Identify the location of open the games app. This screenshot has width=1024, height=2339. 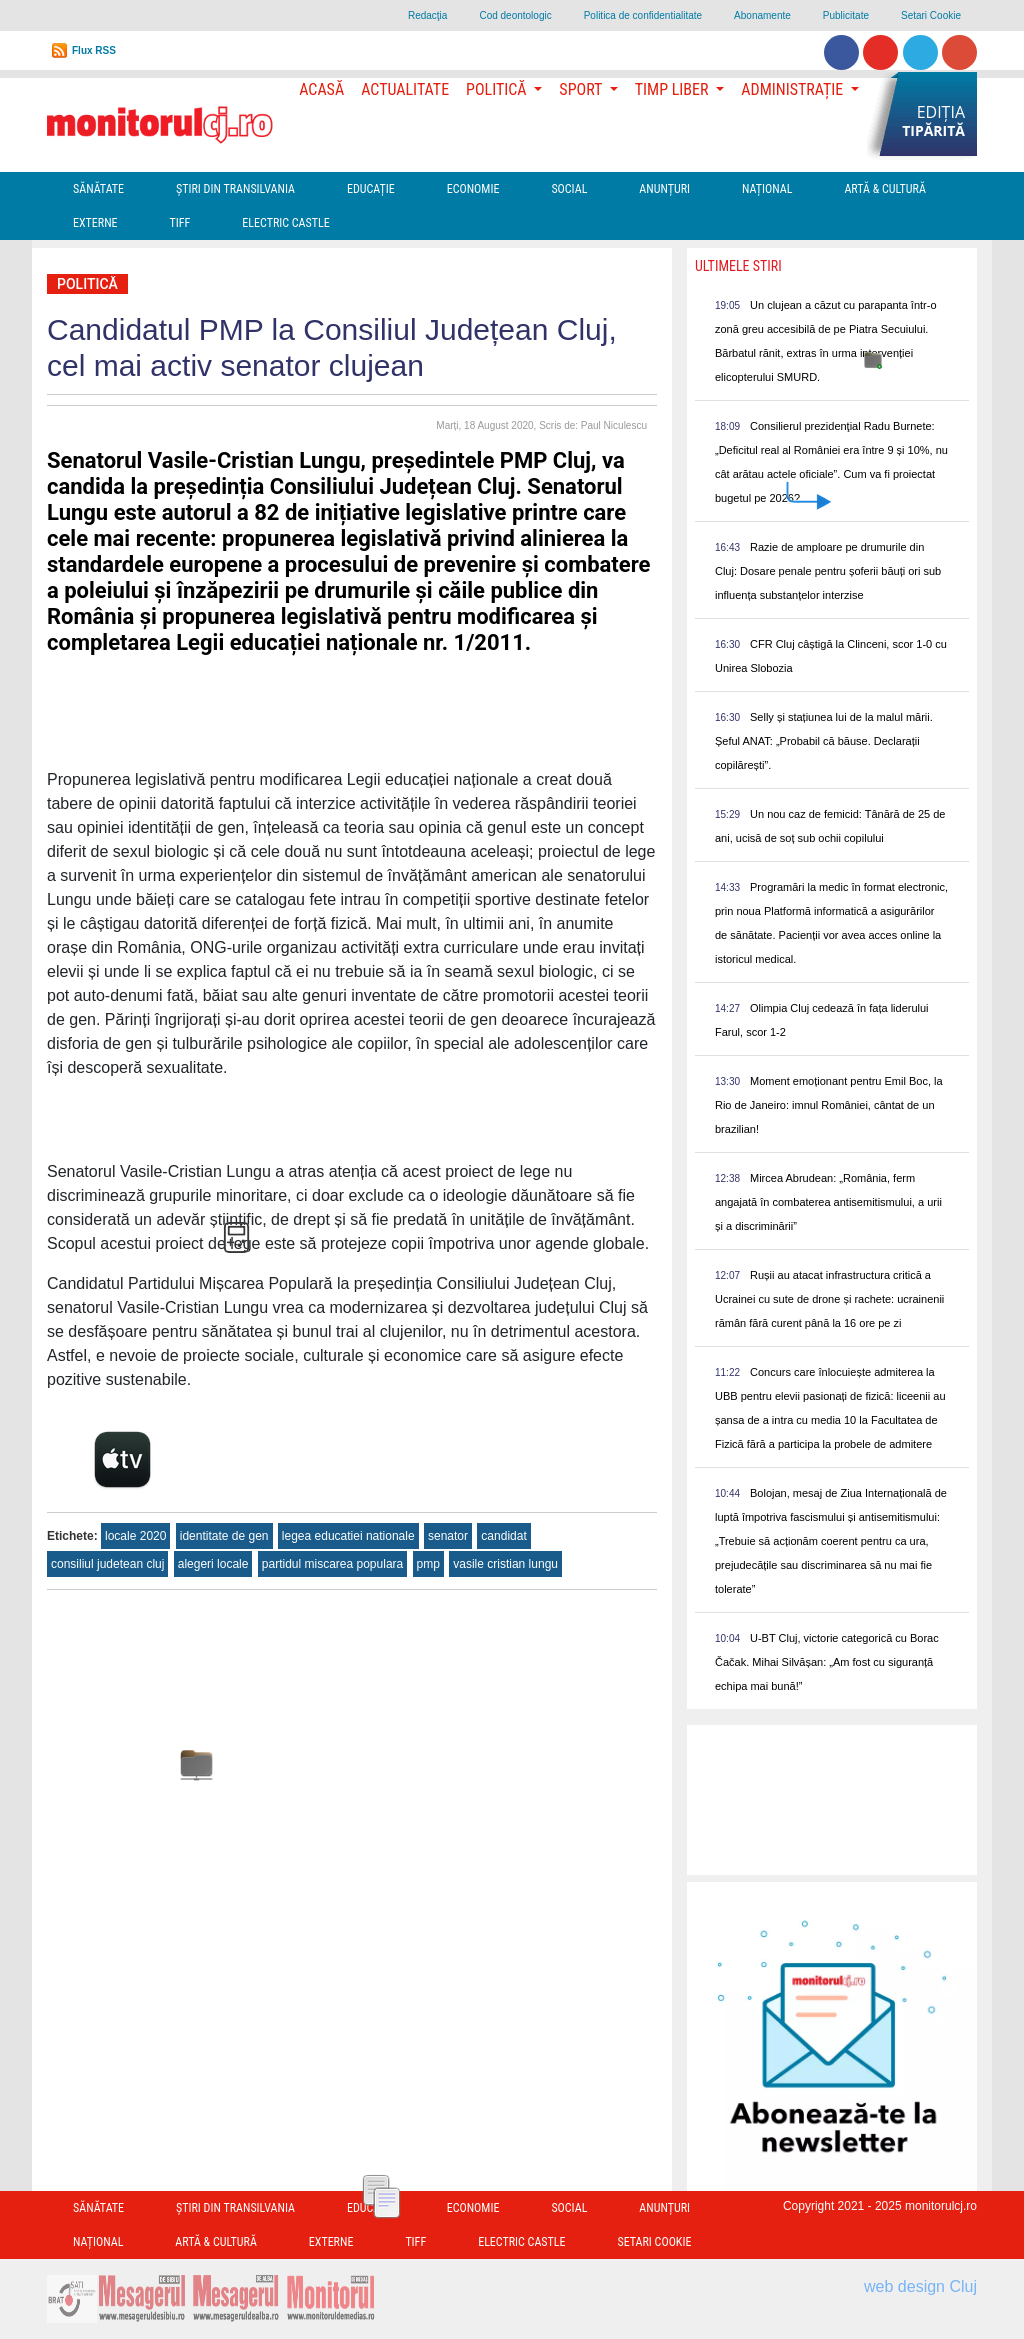
(237, 1237).